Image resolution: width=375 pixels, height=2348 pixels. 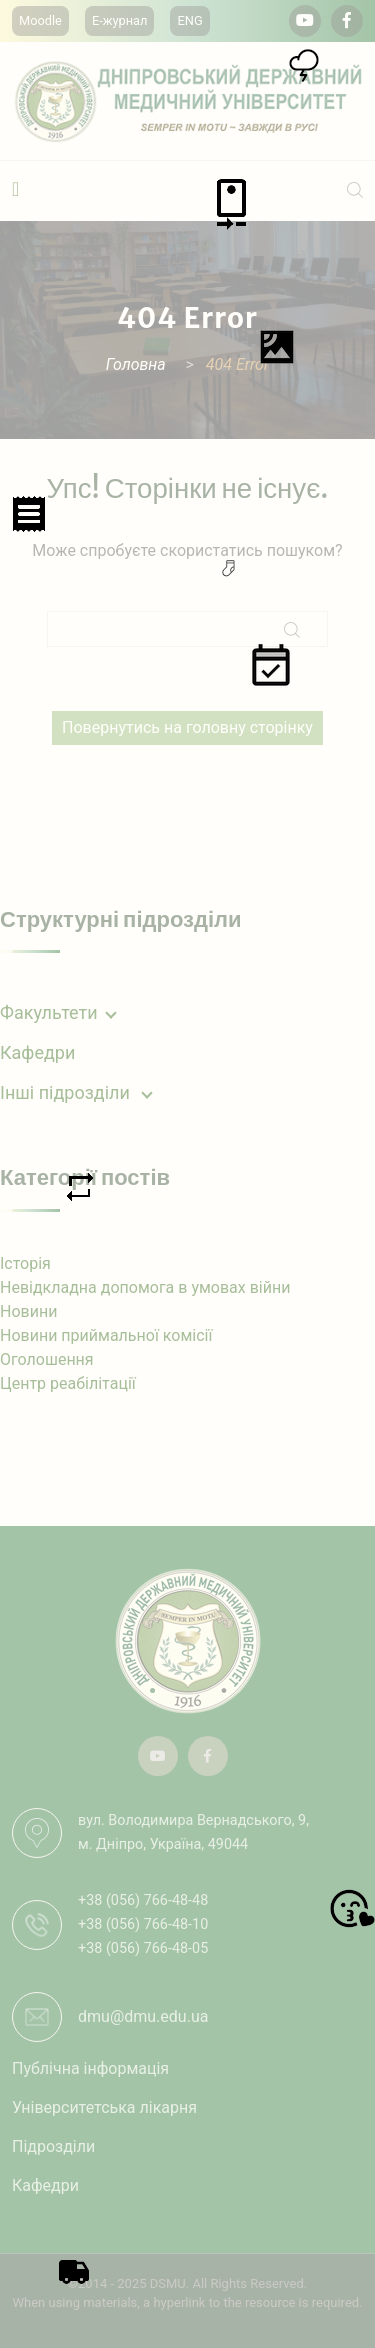 I want to click on switch to rear camera, so click(x=231, y=204).